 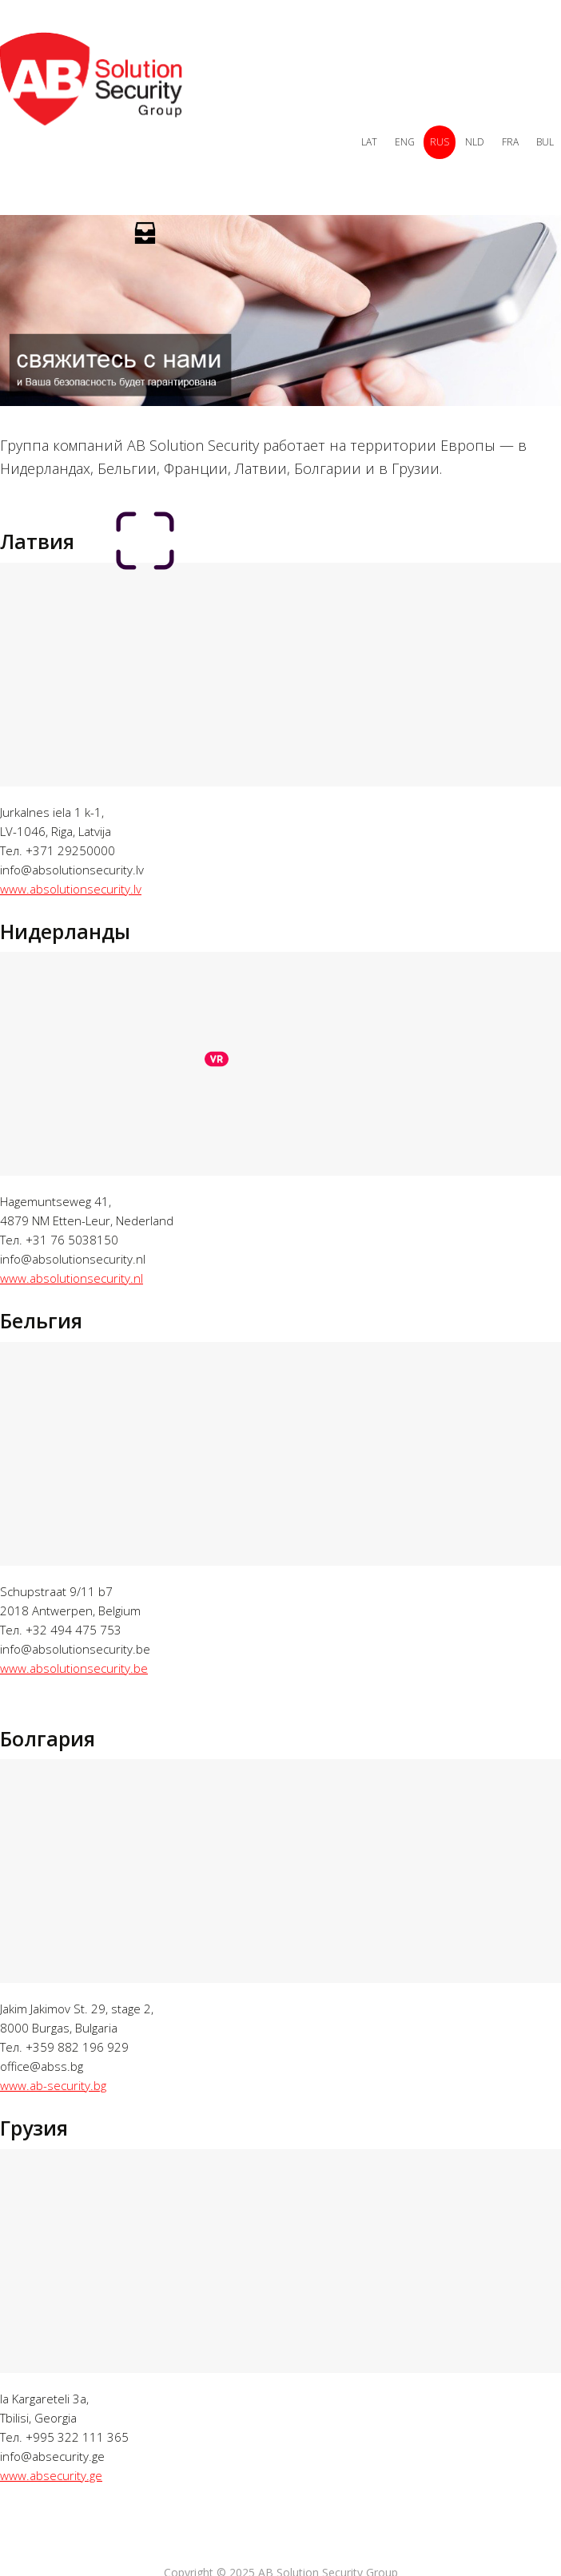 What do you see at coordinates (145, 540) in the screenshot?
I see `scan a QR code or barcode` at bounding box center [145, 540].